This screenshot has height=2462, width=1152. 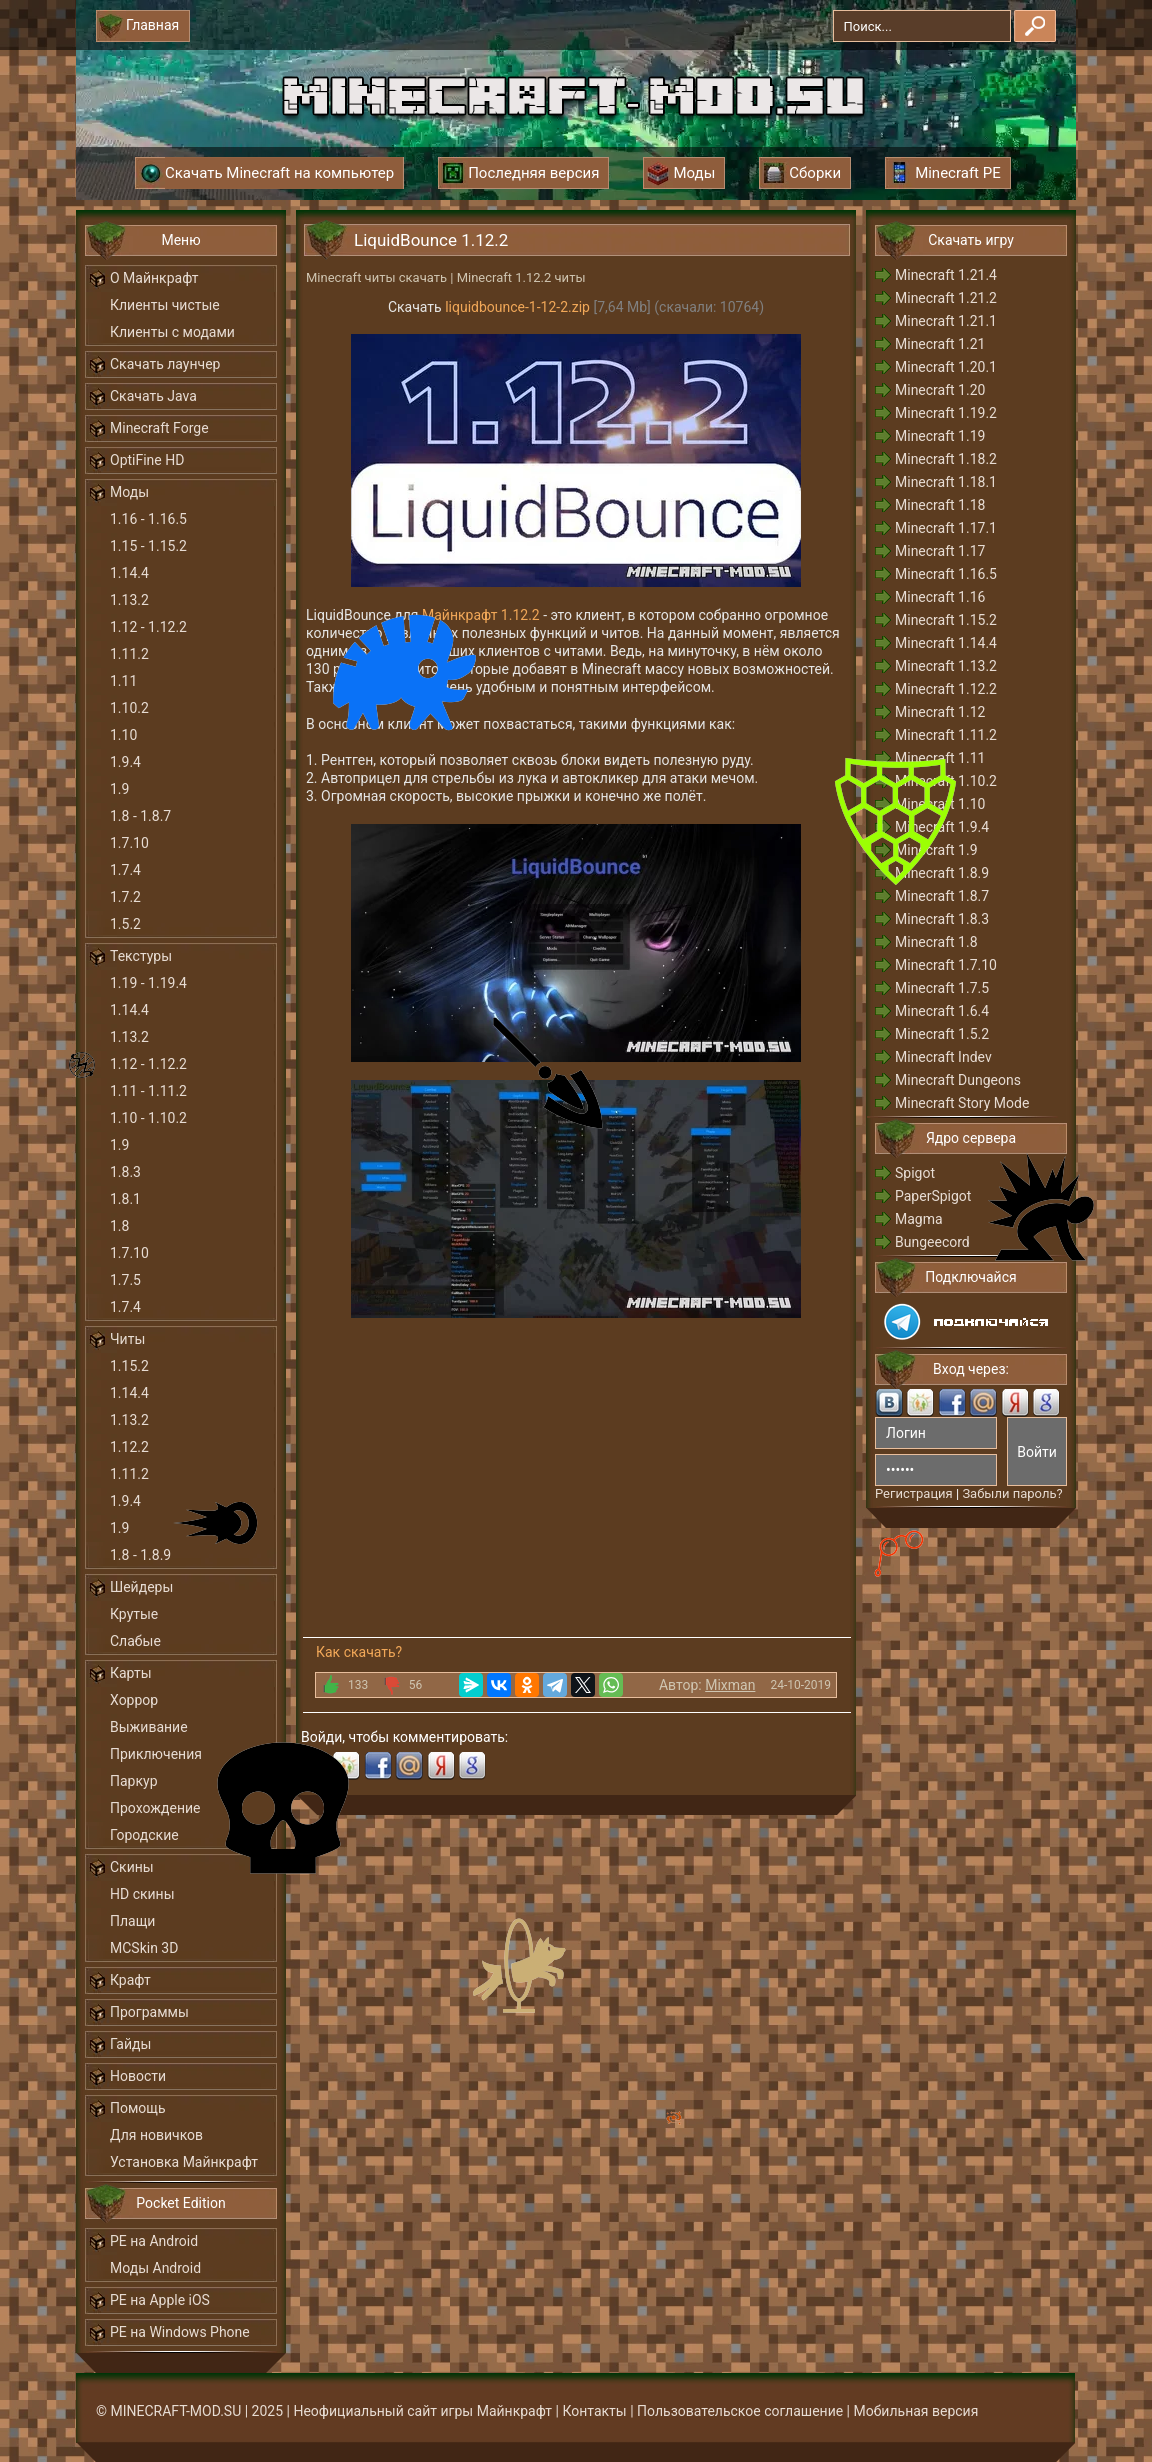 I want to click on fire weapon or use special attack, so click(x=215, y=1523).